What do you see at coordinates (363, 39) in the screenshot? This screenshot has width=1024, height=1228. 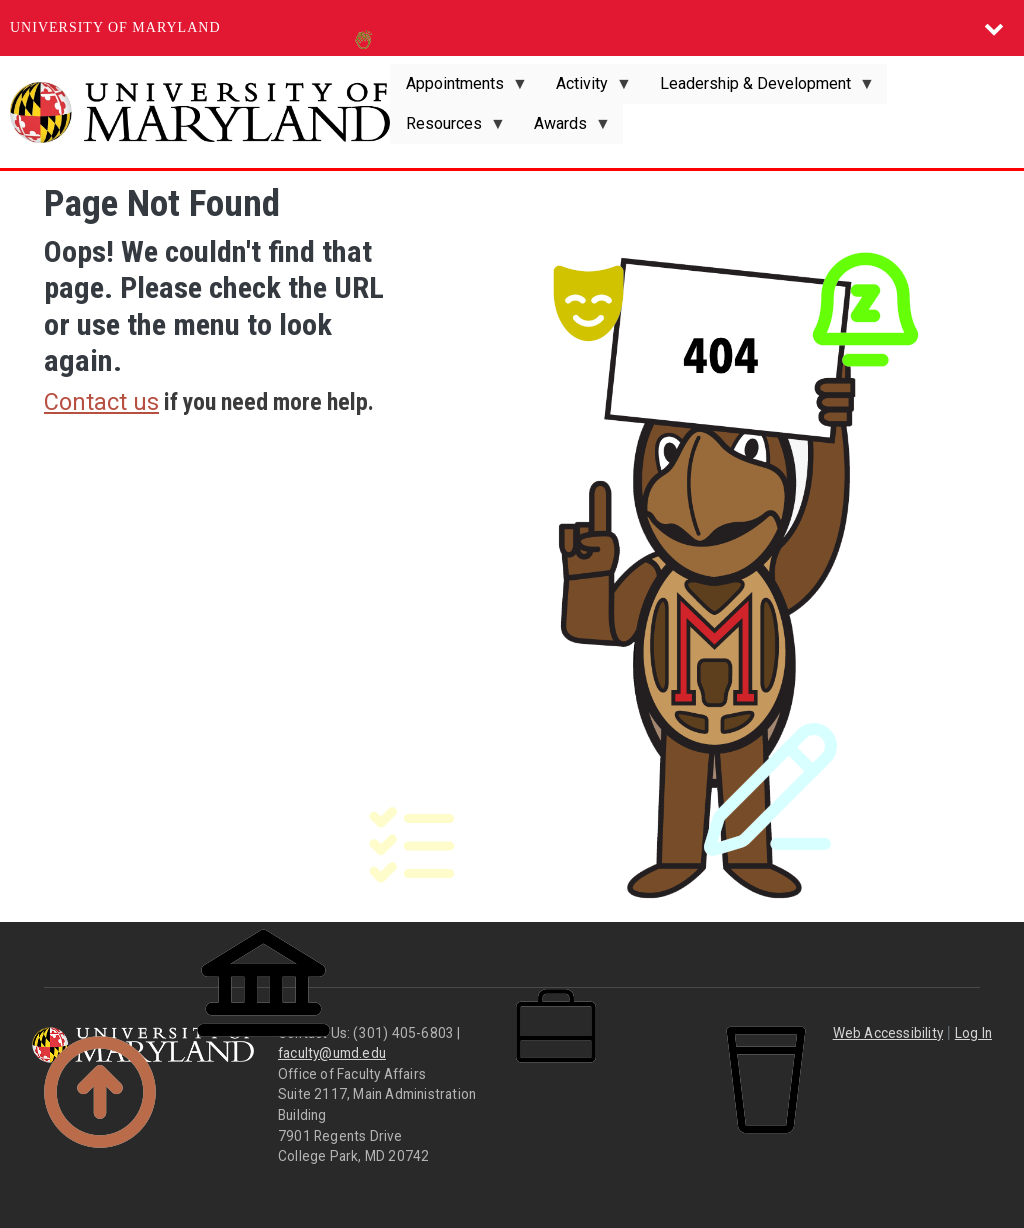 I see `give applause or show appreciation` at bounding box center [363, 39].